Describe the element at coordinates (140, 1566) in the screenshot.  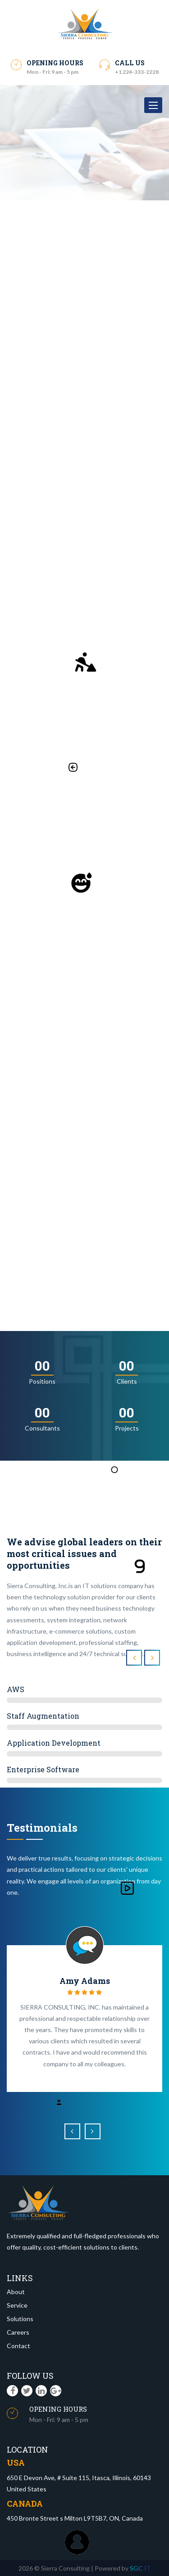
I see `indicates the number nine in a count or quantity` at that location.